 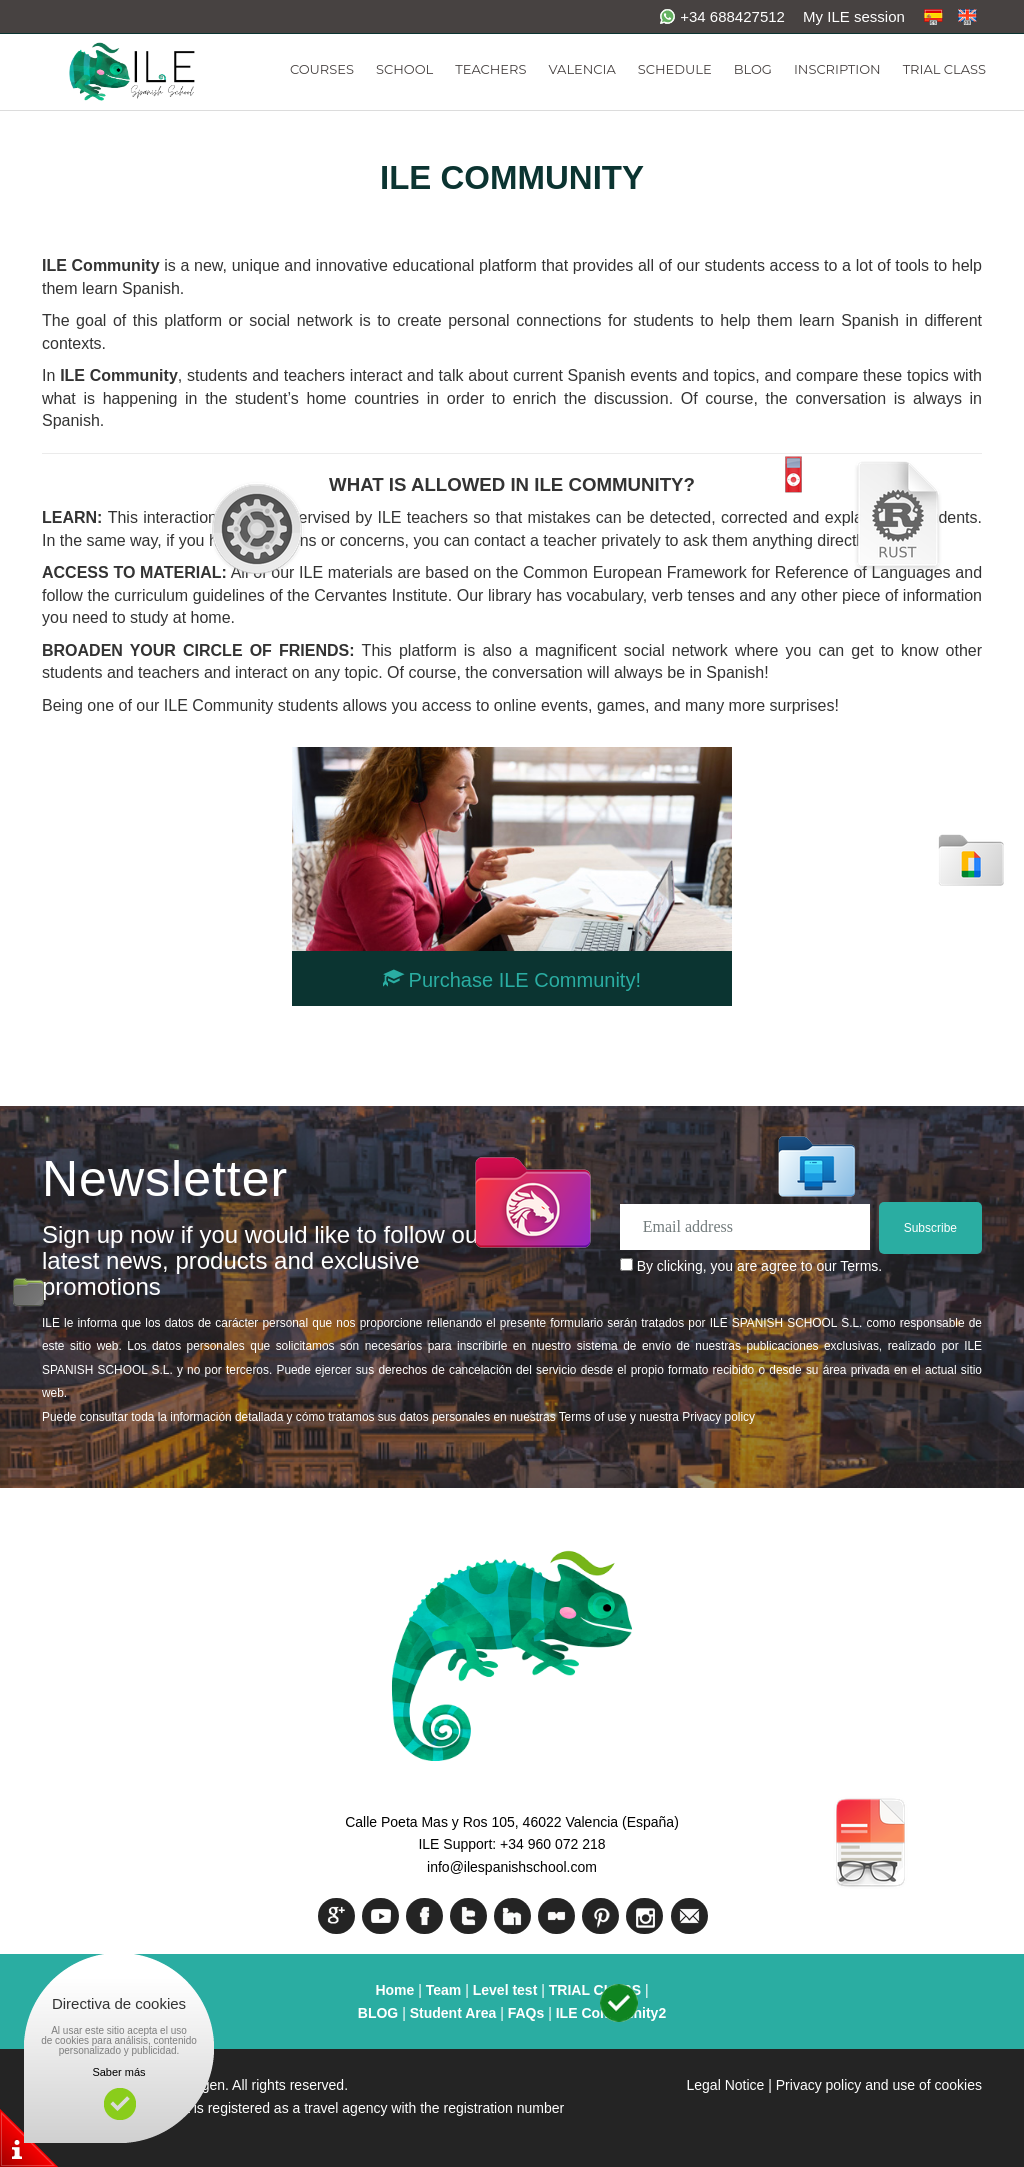 I want to click on open folder containing Microsoft Mitra or telephony files, so click(x=816, y=1168).